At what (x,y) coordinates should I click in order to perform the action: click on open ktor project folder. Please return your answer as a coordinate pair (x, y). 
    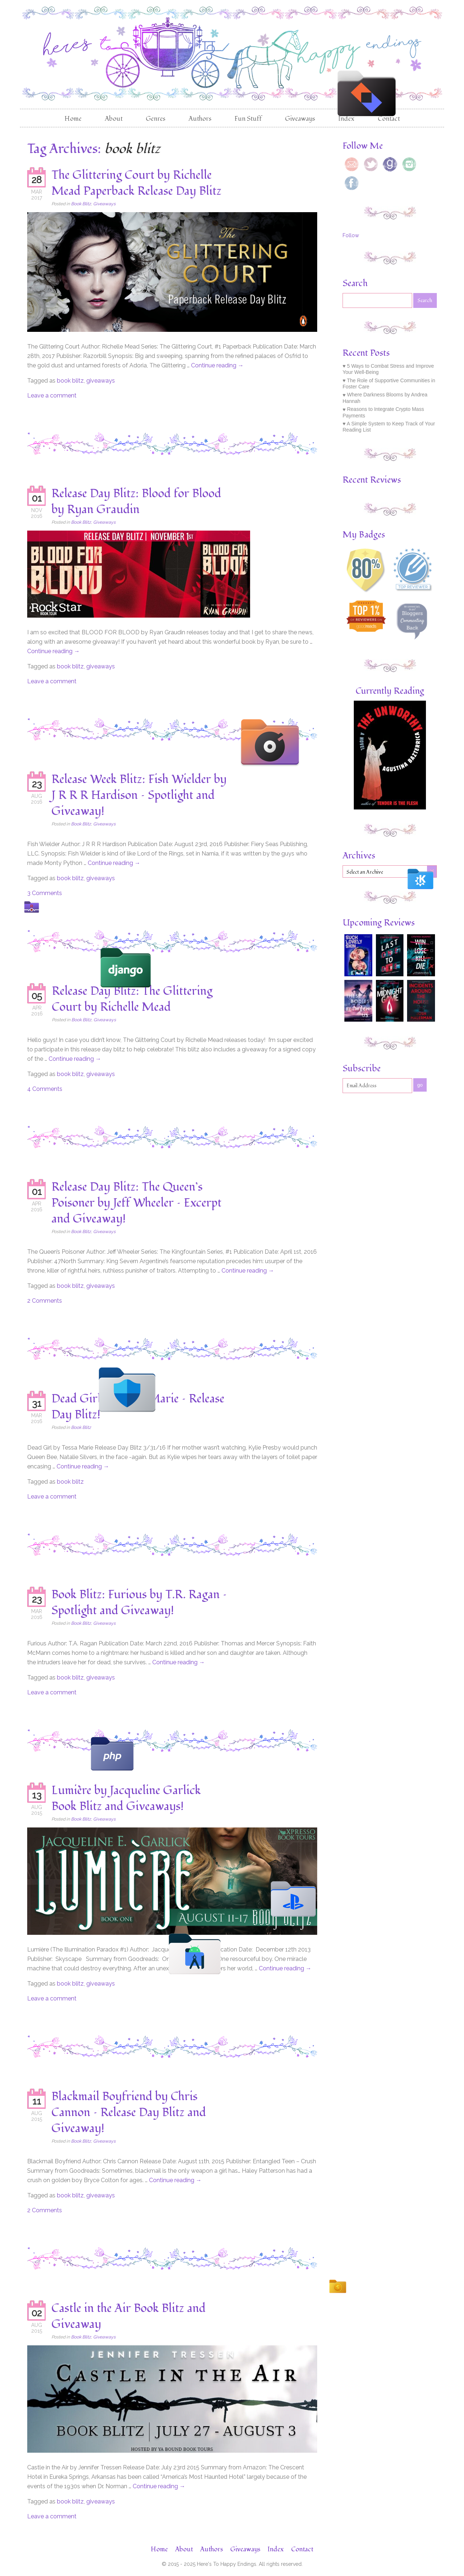
    Looking at the image, I should click on (366, 95).